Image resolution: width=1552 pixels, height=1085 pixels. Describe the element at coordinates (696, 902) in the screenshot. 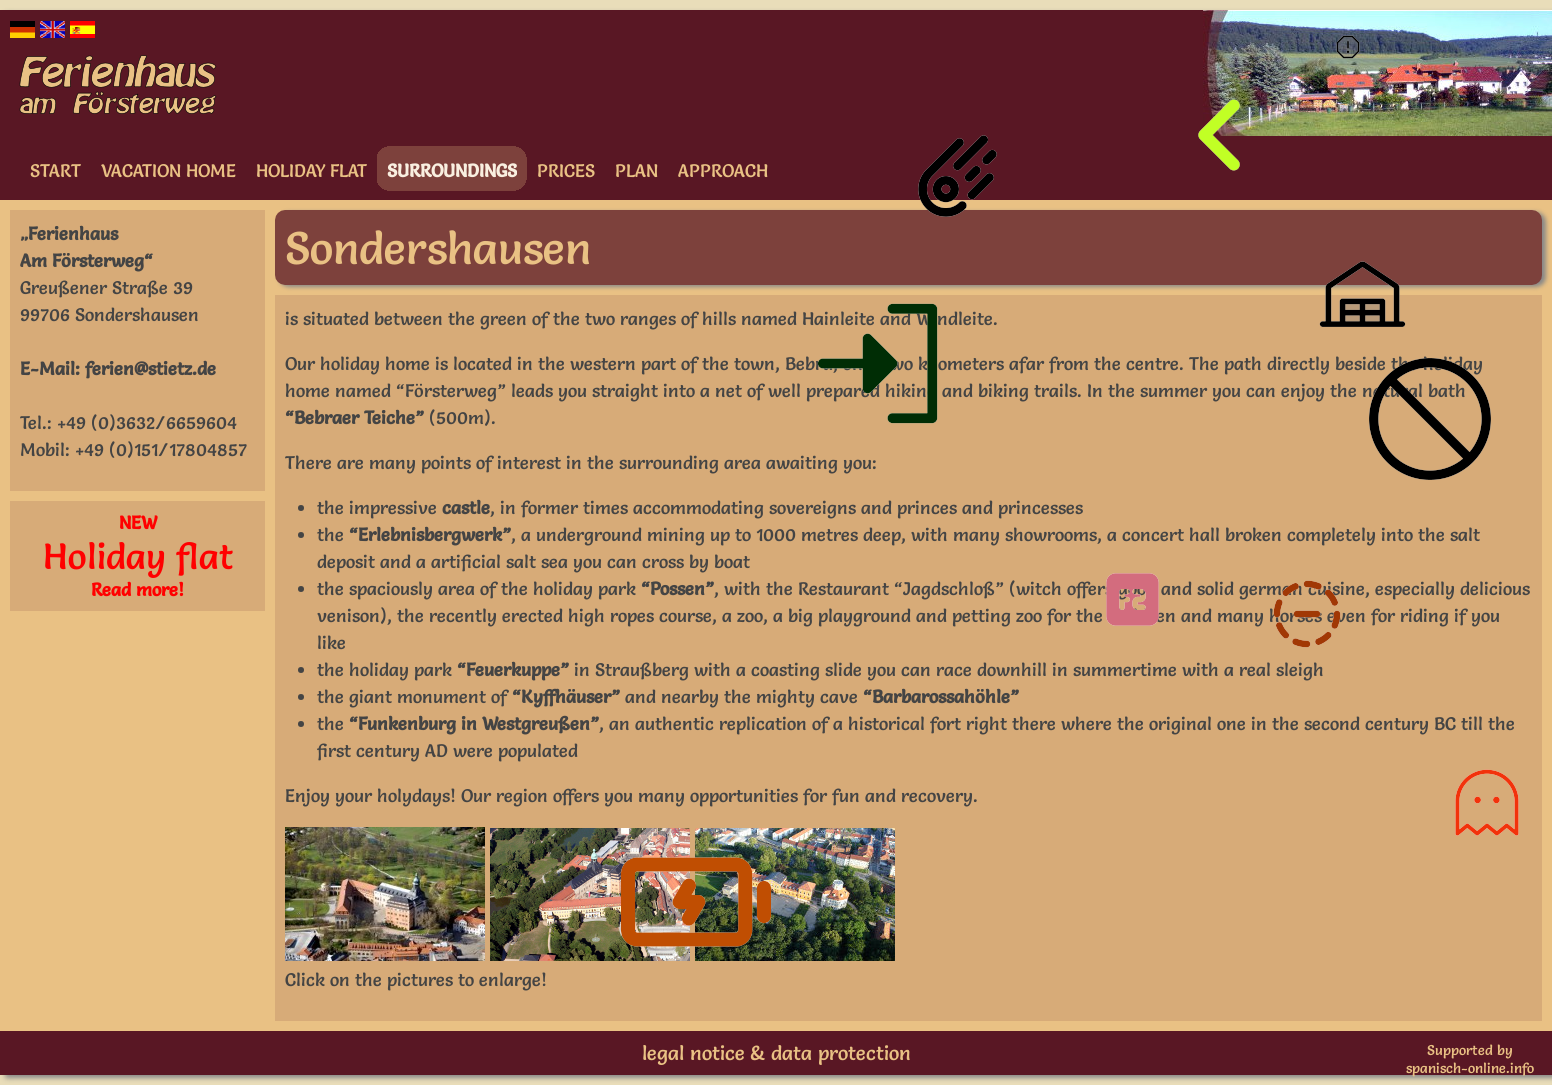

I see `indicates device is currently charging` at that location.